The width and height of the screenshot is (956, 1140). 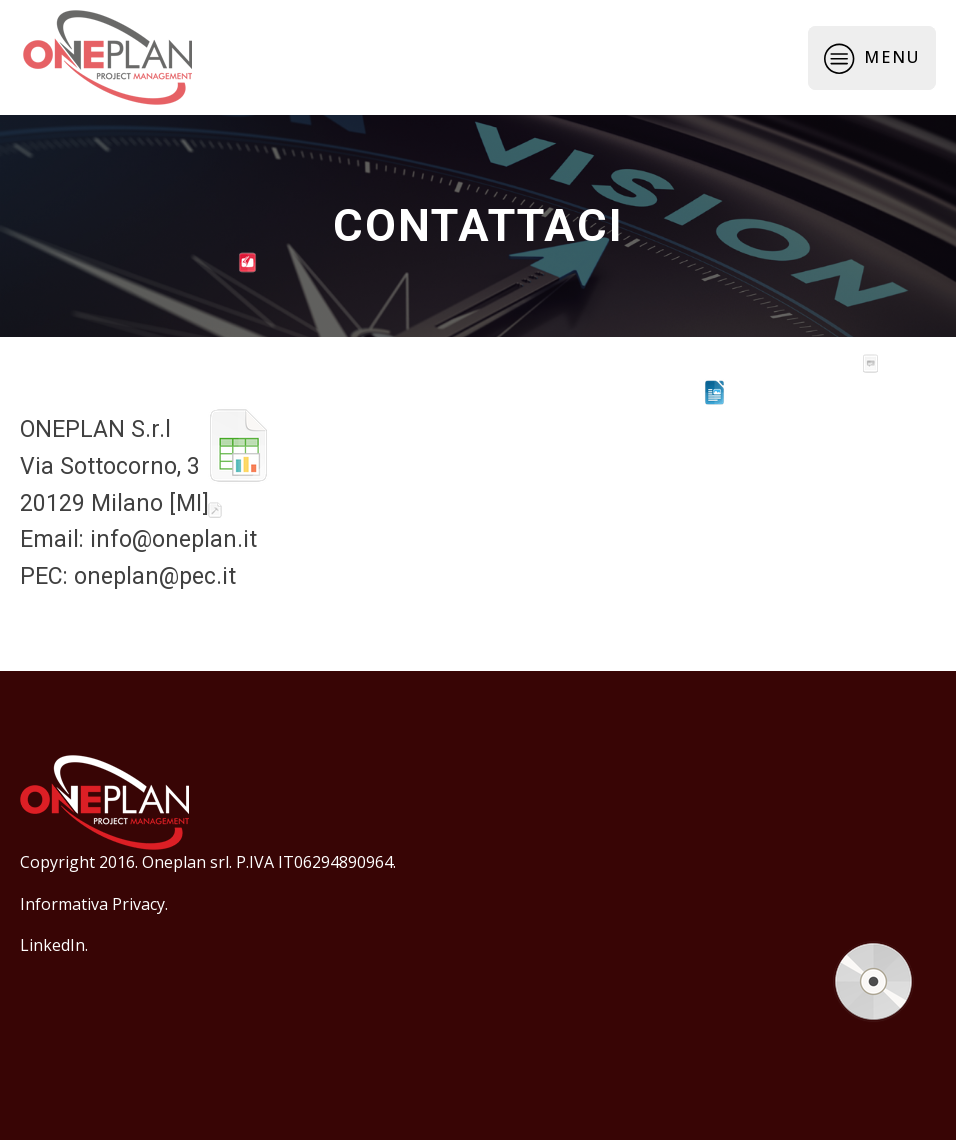 I want to click on open libreoffice writer application, so click(x=714, y=392).